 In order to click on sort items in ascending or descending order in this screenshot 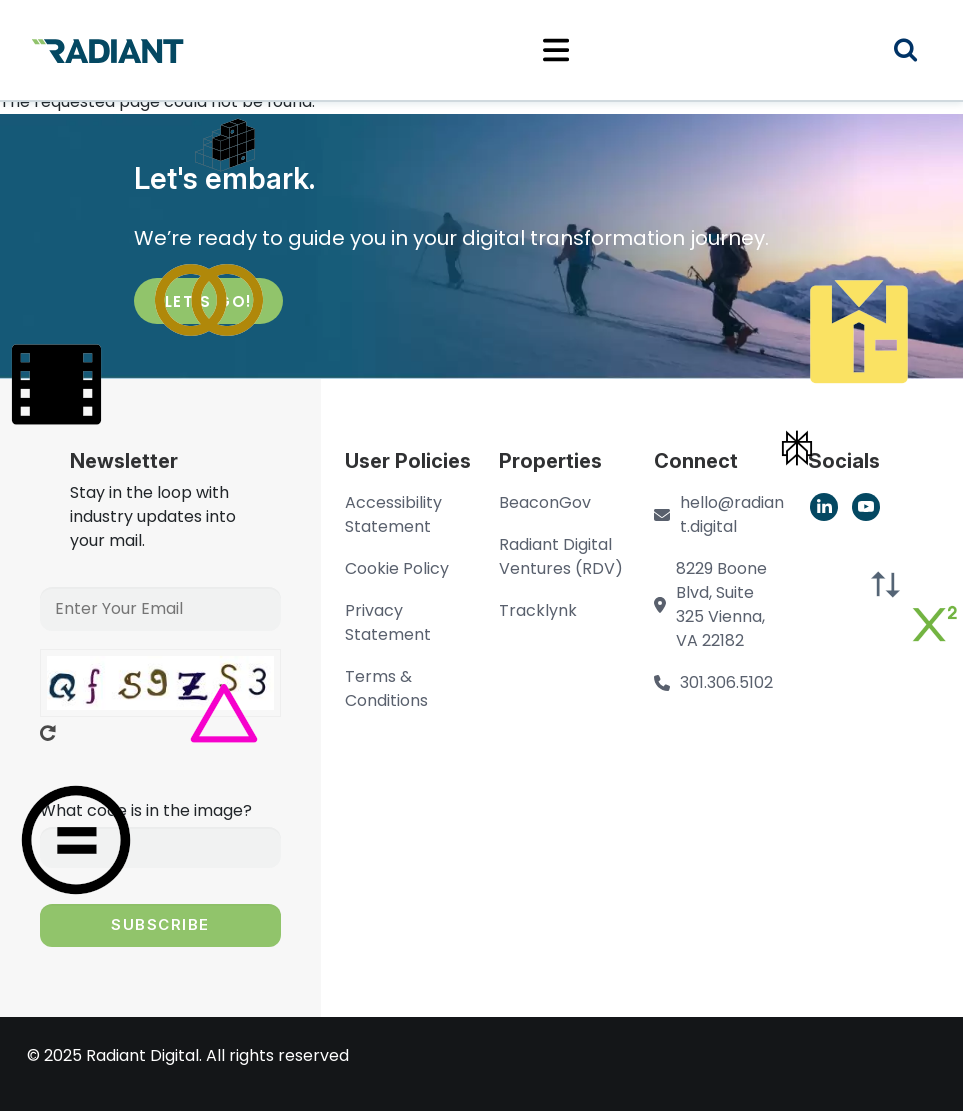, I will do `click(885, 584)`.